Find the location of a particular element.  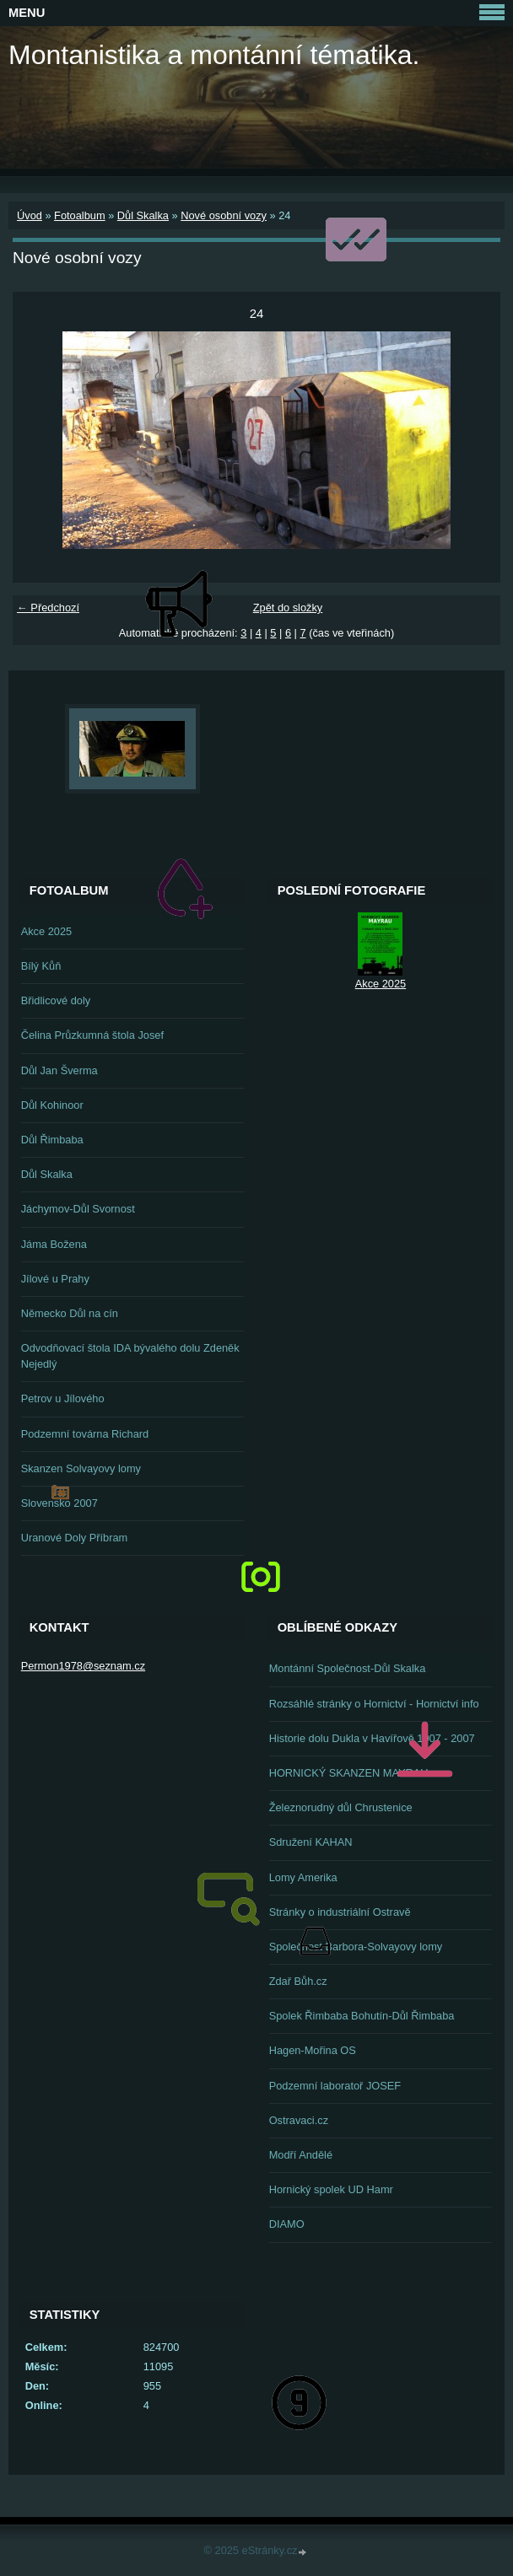

search within an input field is located at coordinates (225, 1891).